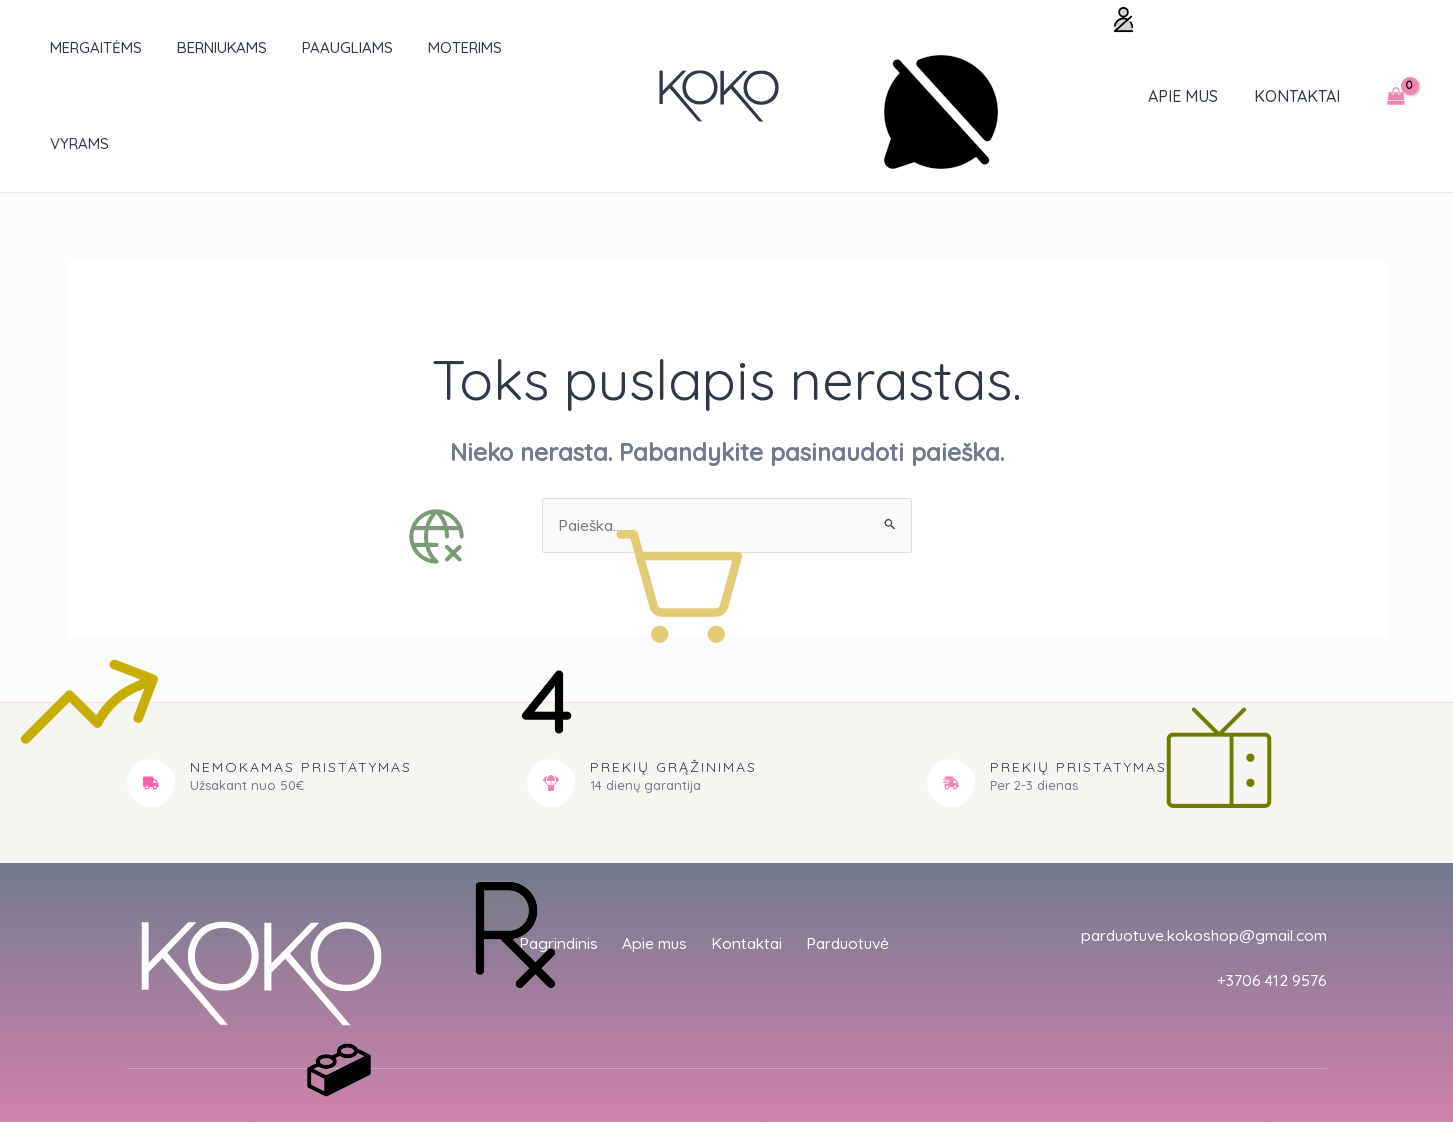 The height and width of the screenshot is (1122, 1453). Describe the element at coordinates (89, 700) in the screenshot. I see `view trending or popular content` at that location.